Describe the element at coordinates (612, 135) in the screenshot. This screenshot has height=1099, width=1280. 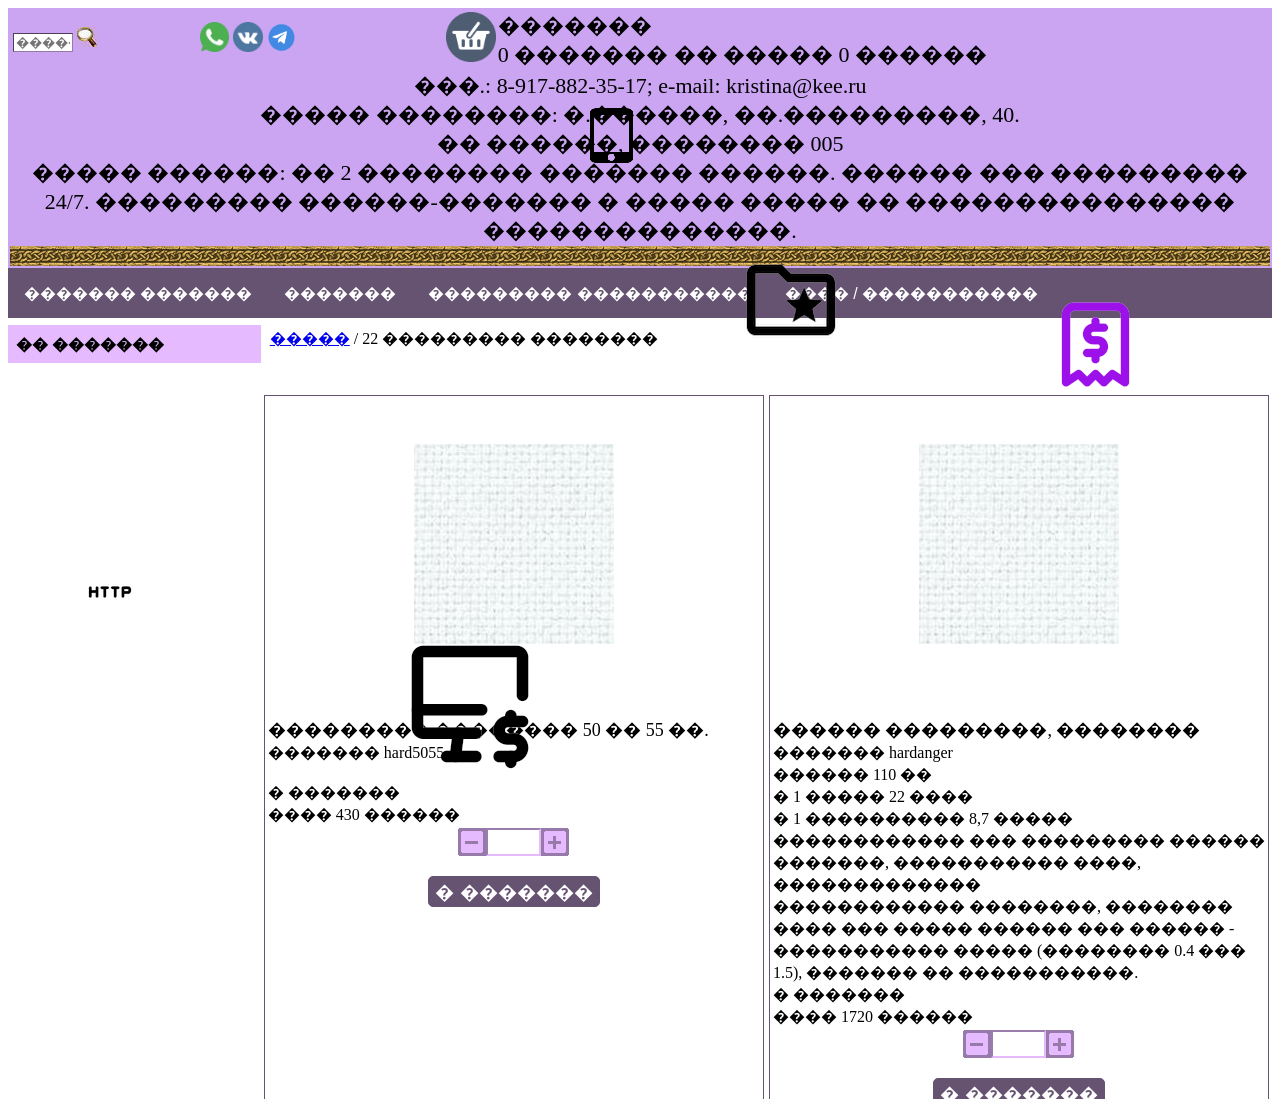
I see `switch to tablet view or mode` at that location.